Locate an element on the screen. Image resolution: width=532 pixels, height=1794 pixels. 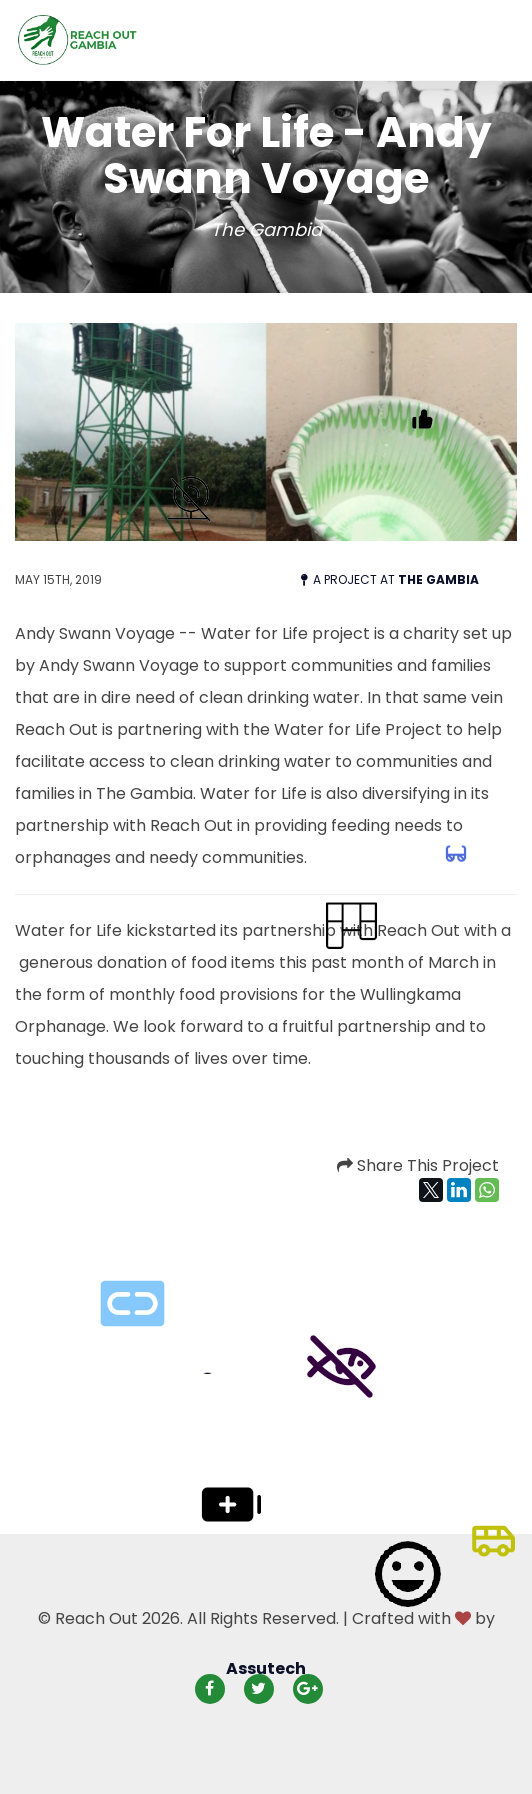
set your mood or status is located at coordinates (408, 1574).